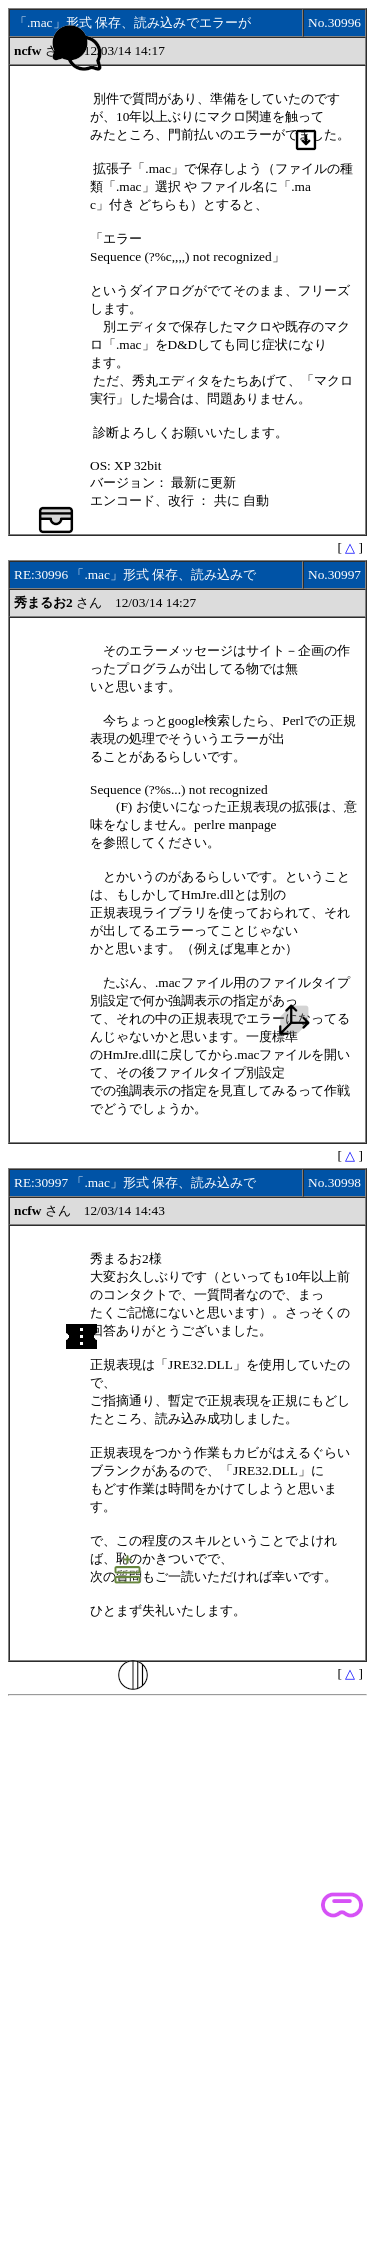  Describe the element at coordinates (133, 1675) in the screenshot. I see `toggle between light and dark mode` at that location.